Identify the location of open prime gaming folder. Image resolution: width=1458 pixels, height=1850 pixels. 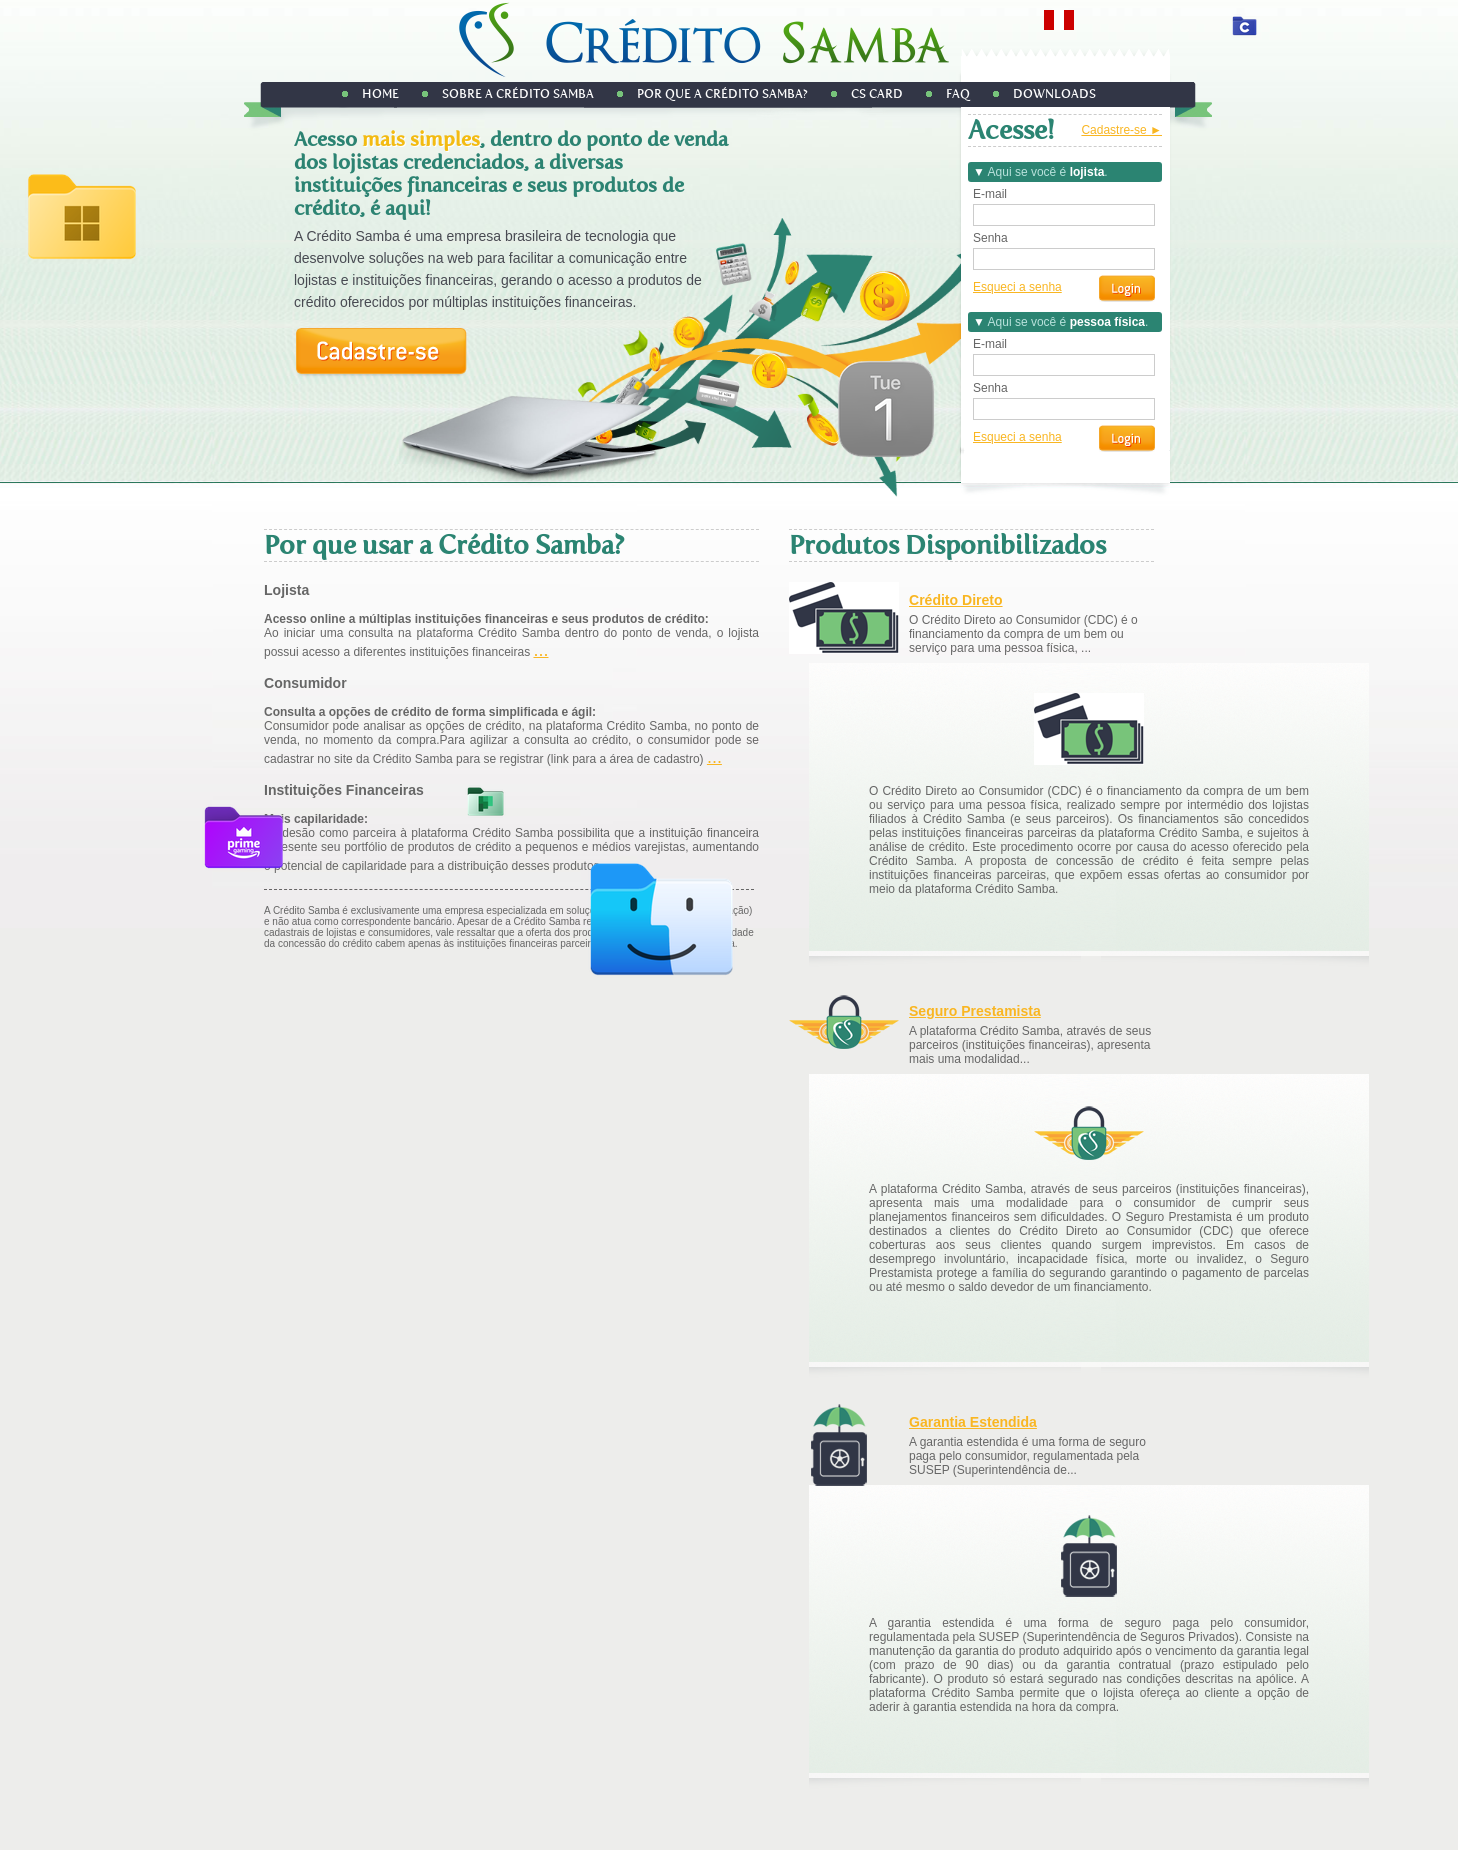
(243, 839).